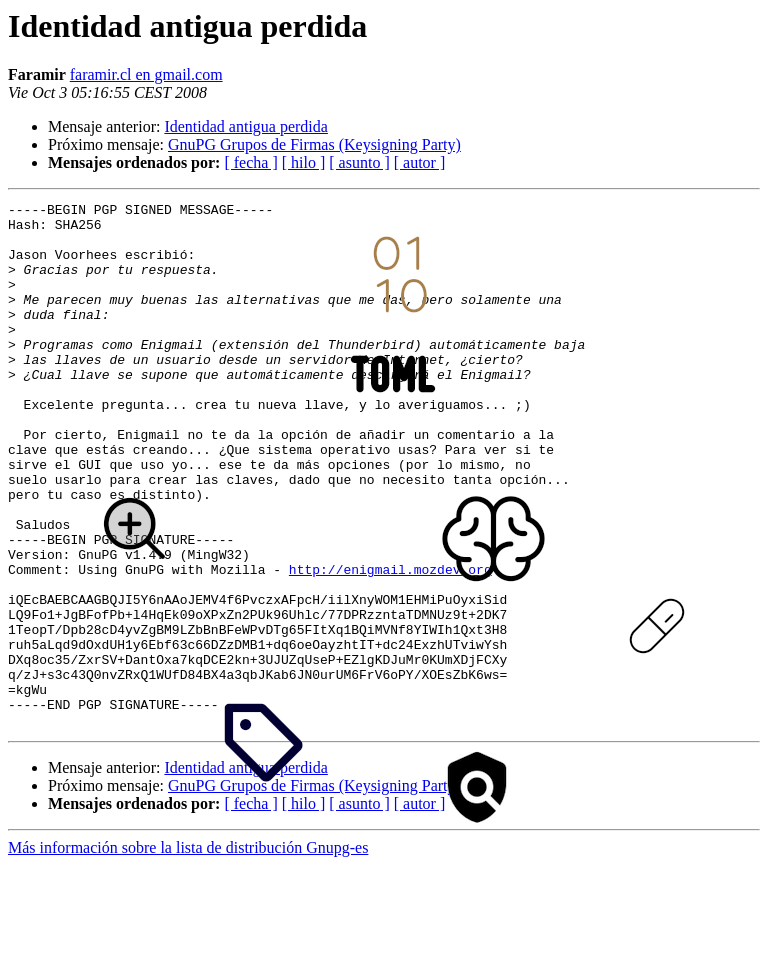 The image size is (768, 970). What do you see at coordinates (259, 738) in the screenshot?
I see `add a tag or label to an item` at bounding box center [259, 738].